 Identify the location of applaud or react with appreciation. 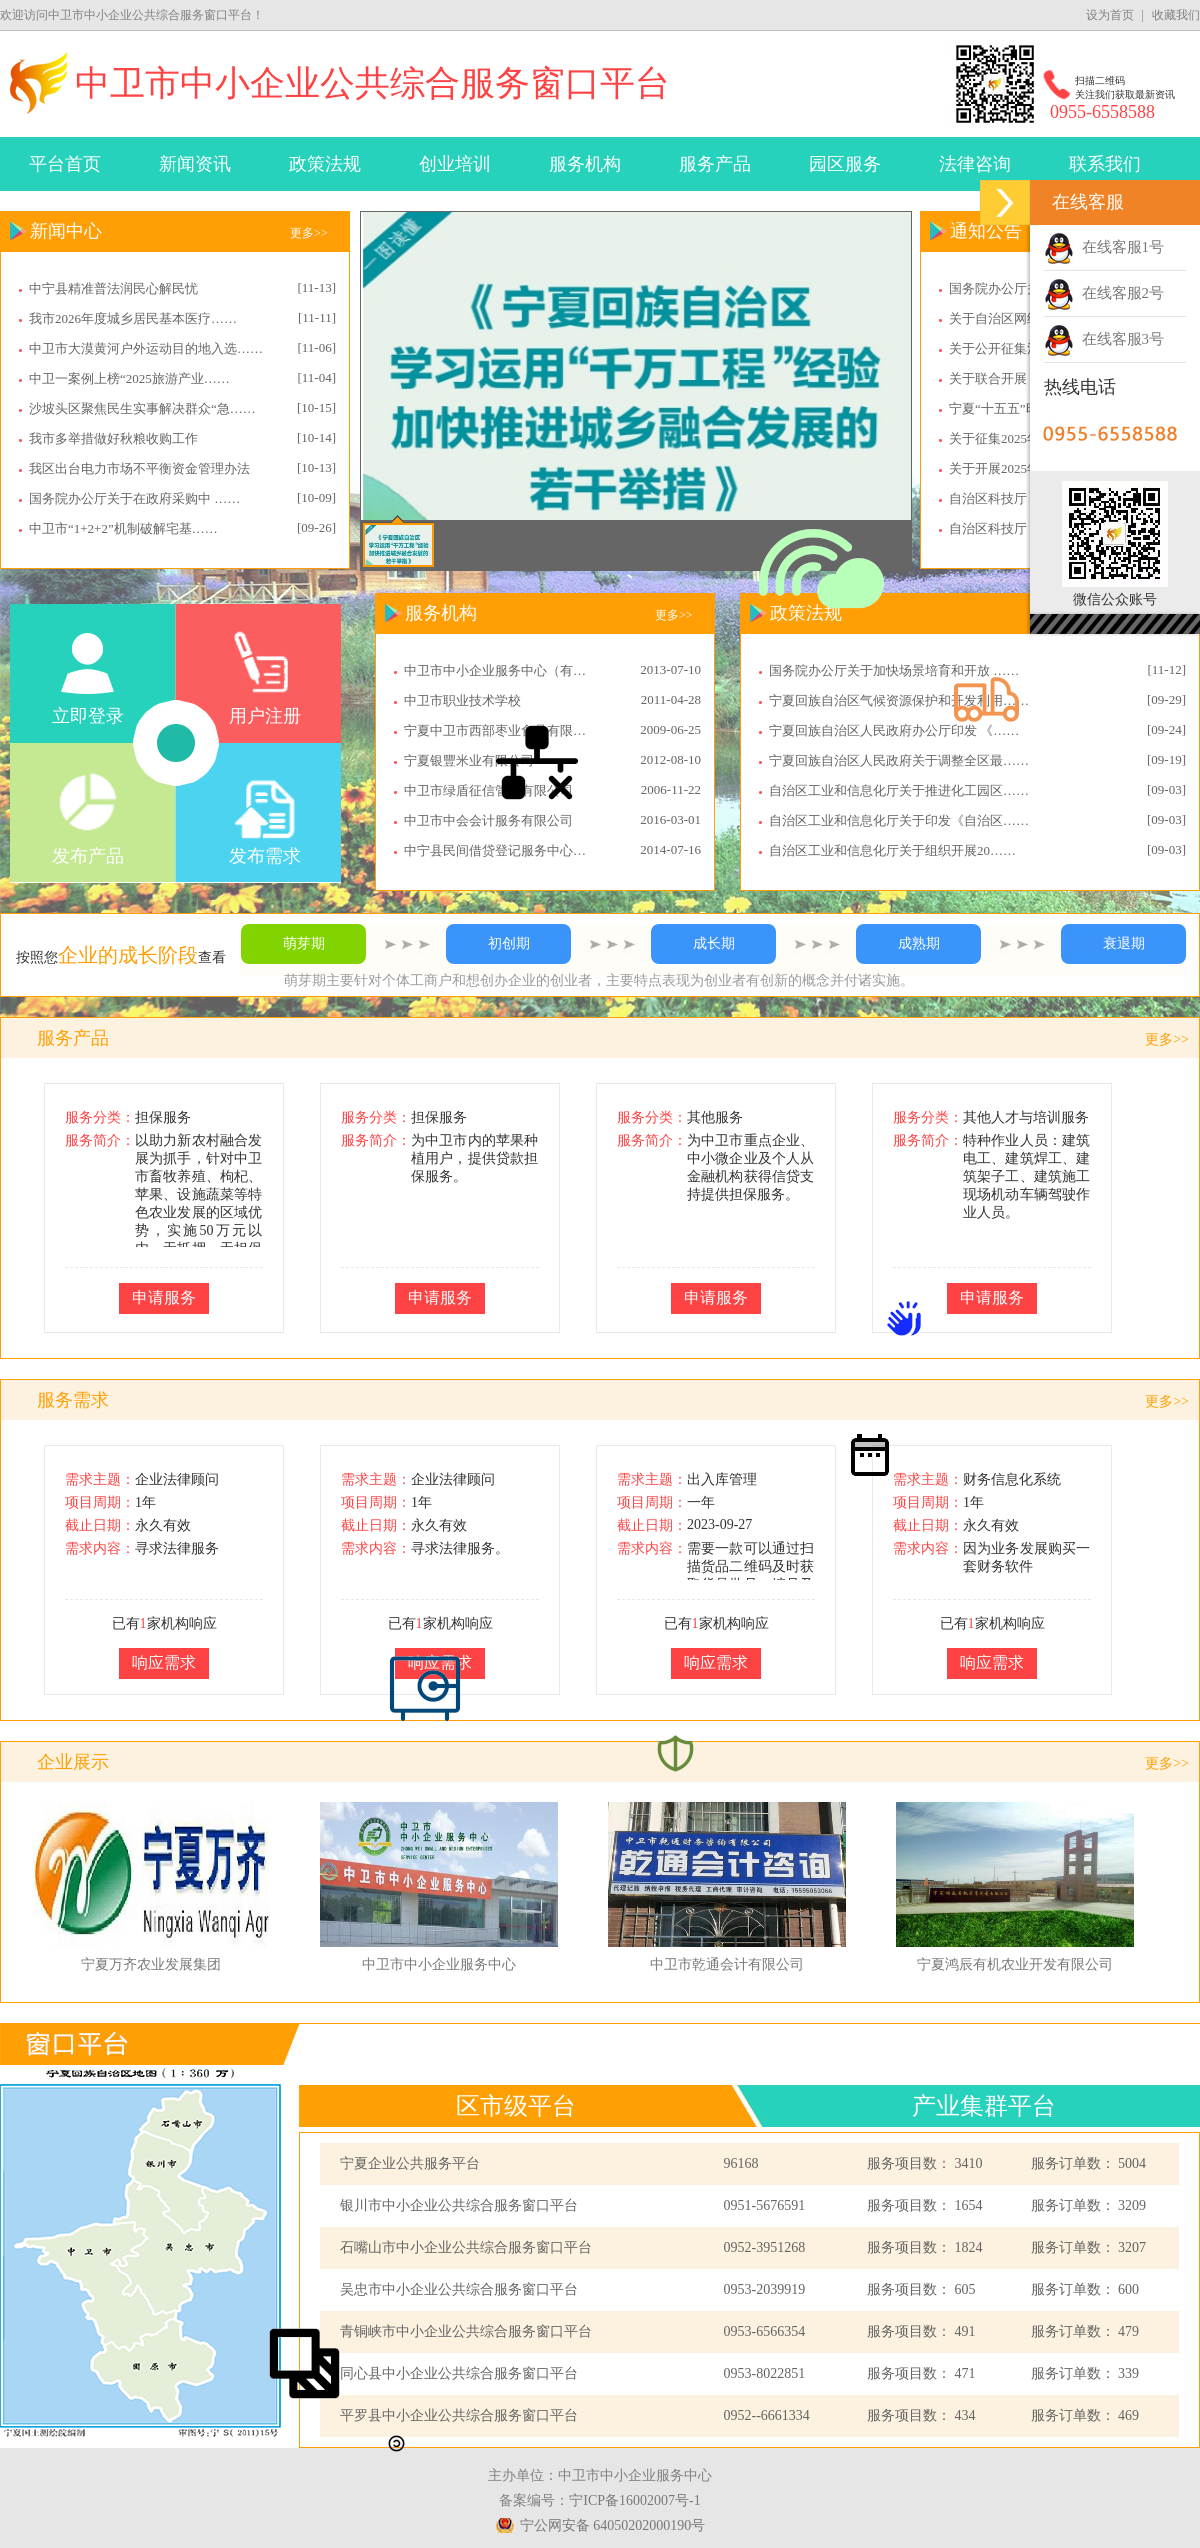
(904, 1319).